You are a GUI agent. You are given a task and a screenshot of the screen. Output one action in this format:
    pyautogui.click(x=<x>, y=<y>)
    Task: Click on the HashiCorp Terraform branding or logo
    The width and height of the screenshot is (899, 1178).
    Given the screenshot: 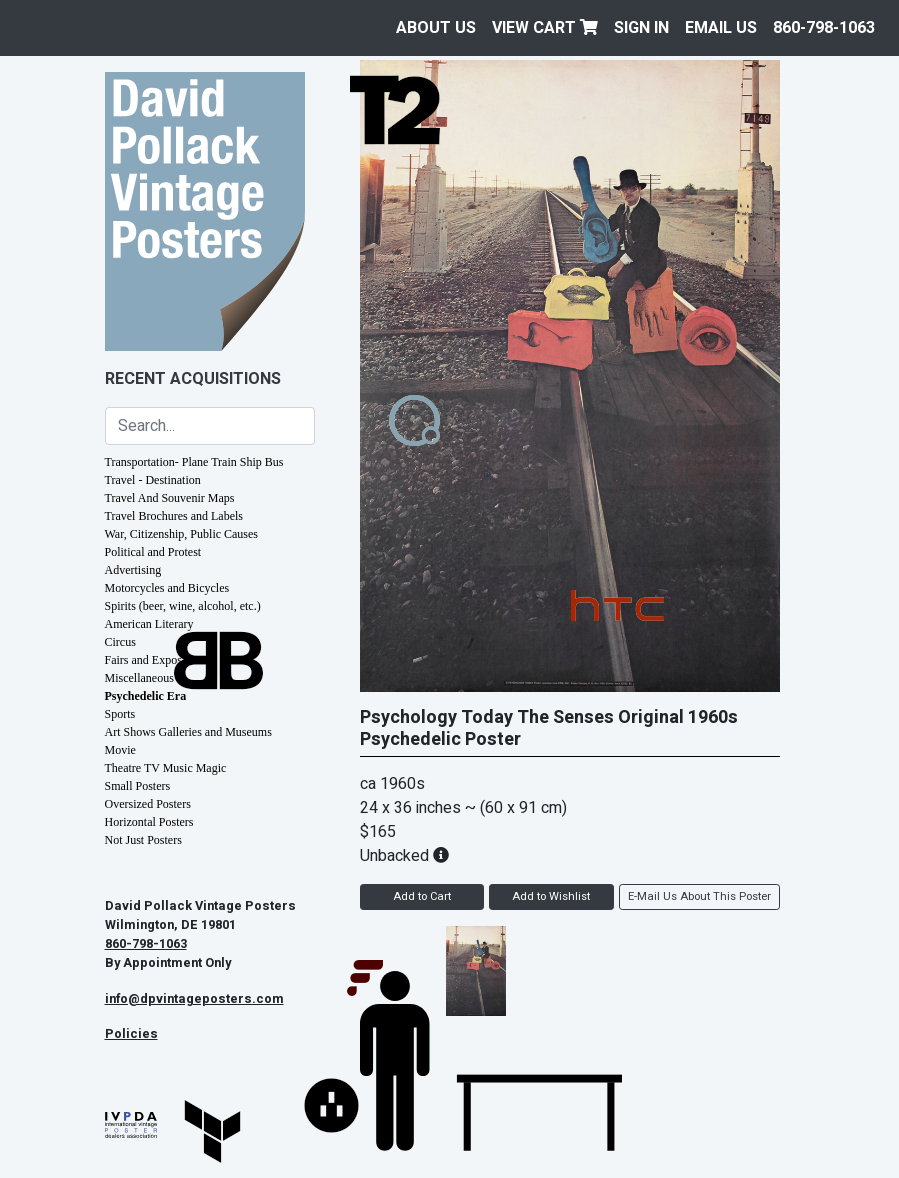 What is the action you would take?
    pyautogui.click(x=212, y=1131)
    